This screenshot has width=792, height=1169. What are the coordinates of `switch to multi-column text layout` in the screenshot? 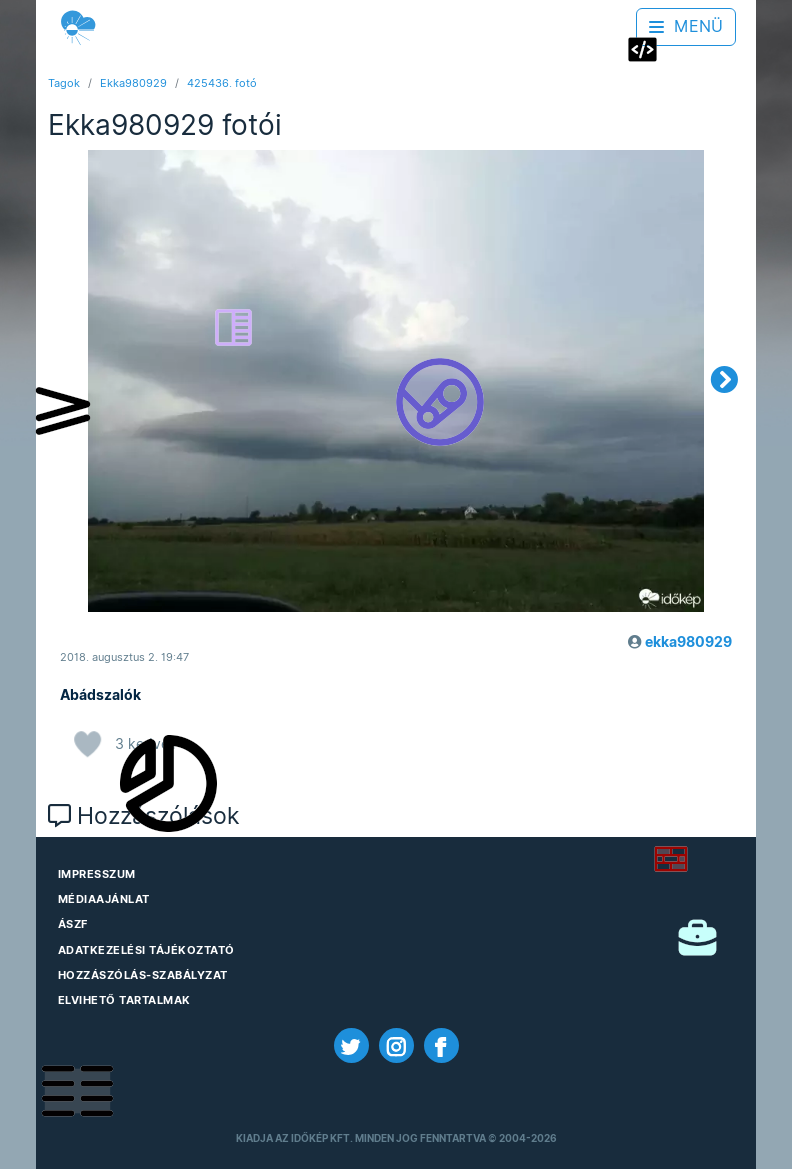 It's located at (77, 1092).